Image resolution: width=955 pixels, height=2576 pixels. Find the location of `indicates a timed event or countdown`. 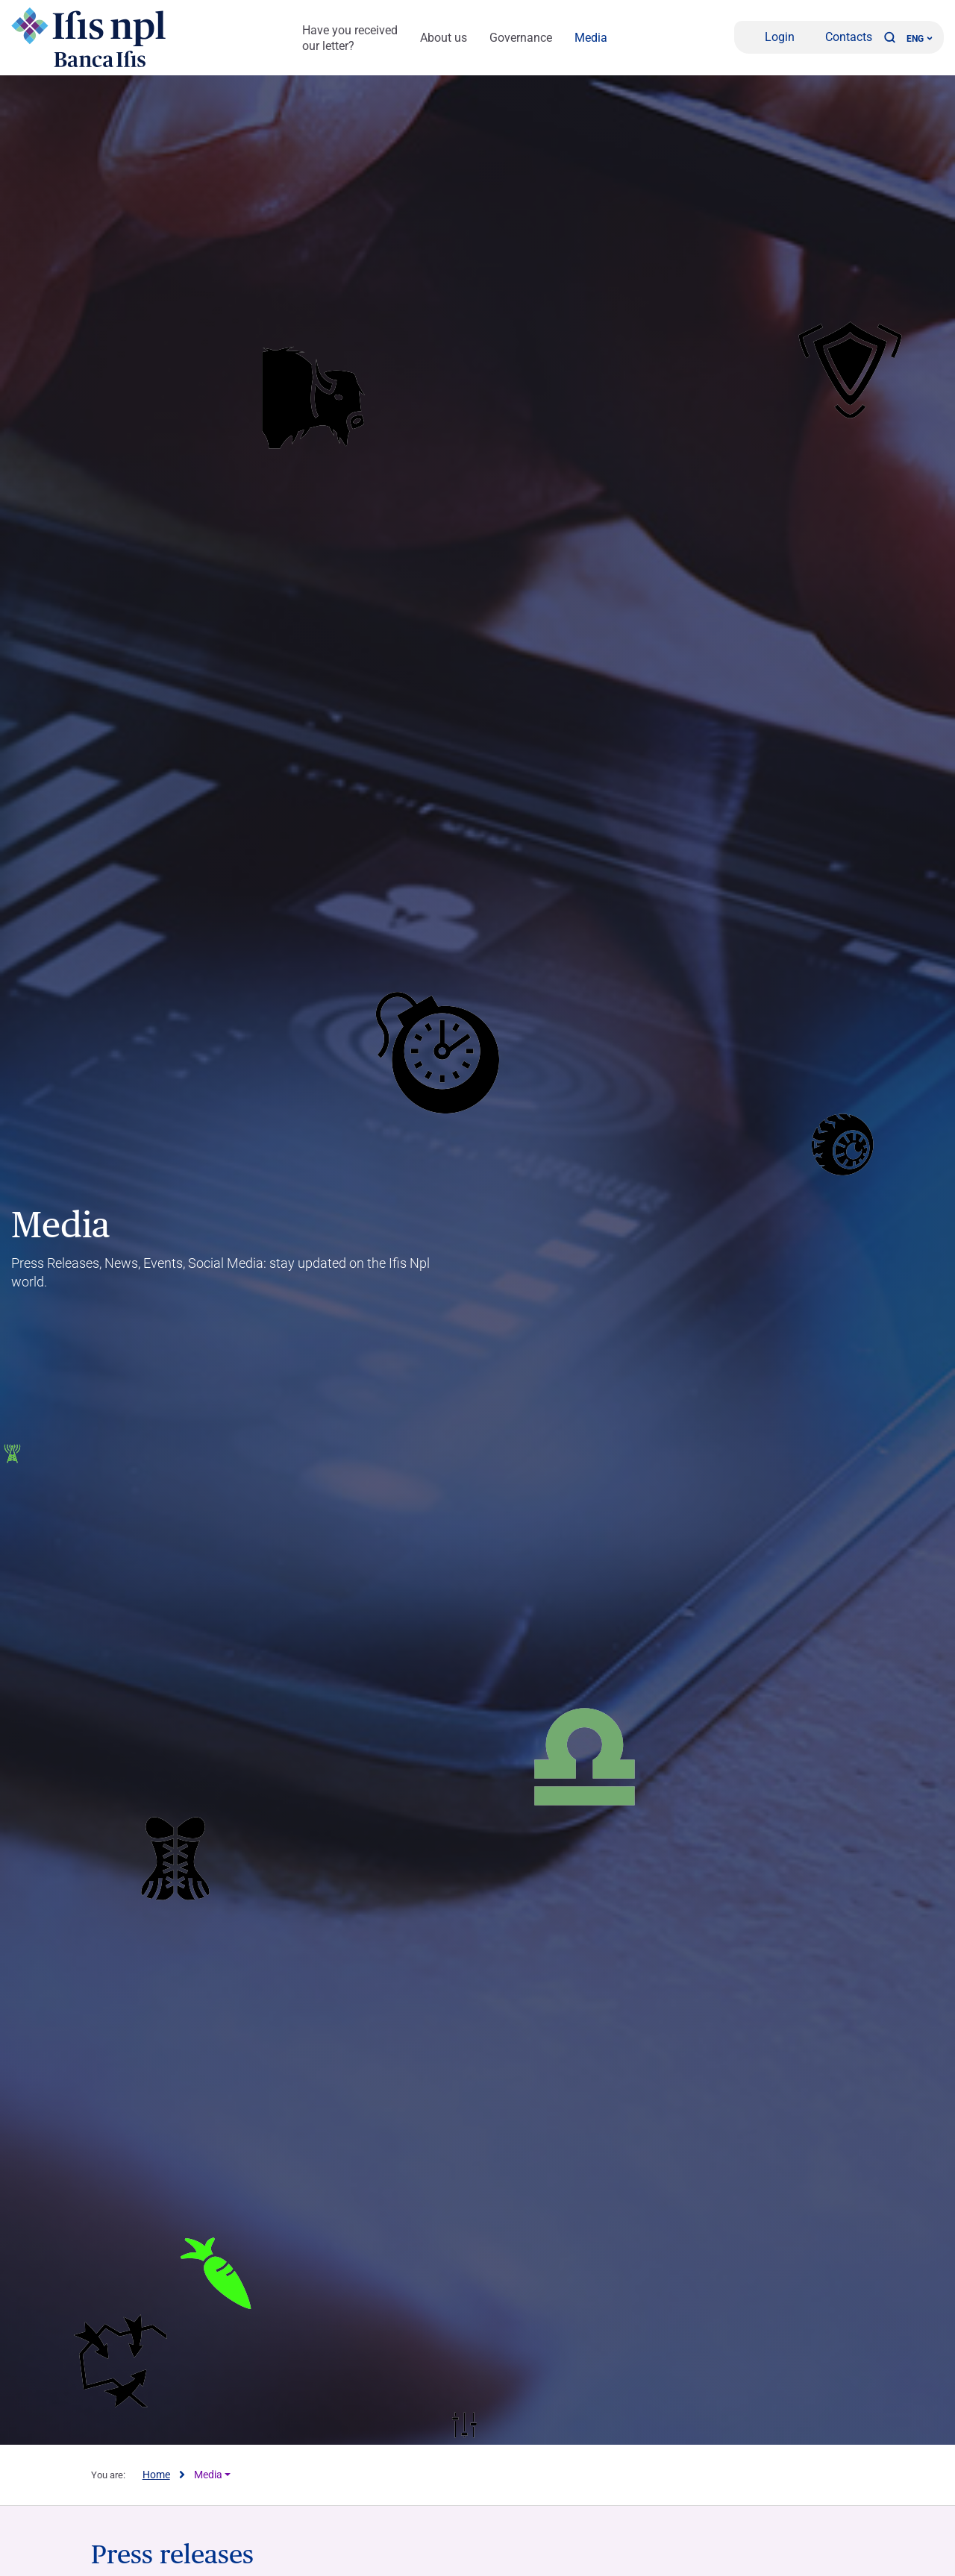

indicates a timed event or countdown is located at coordinates (437, 1052).